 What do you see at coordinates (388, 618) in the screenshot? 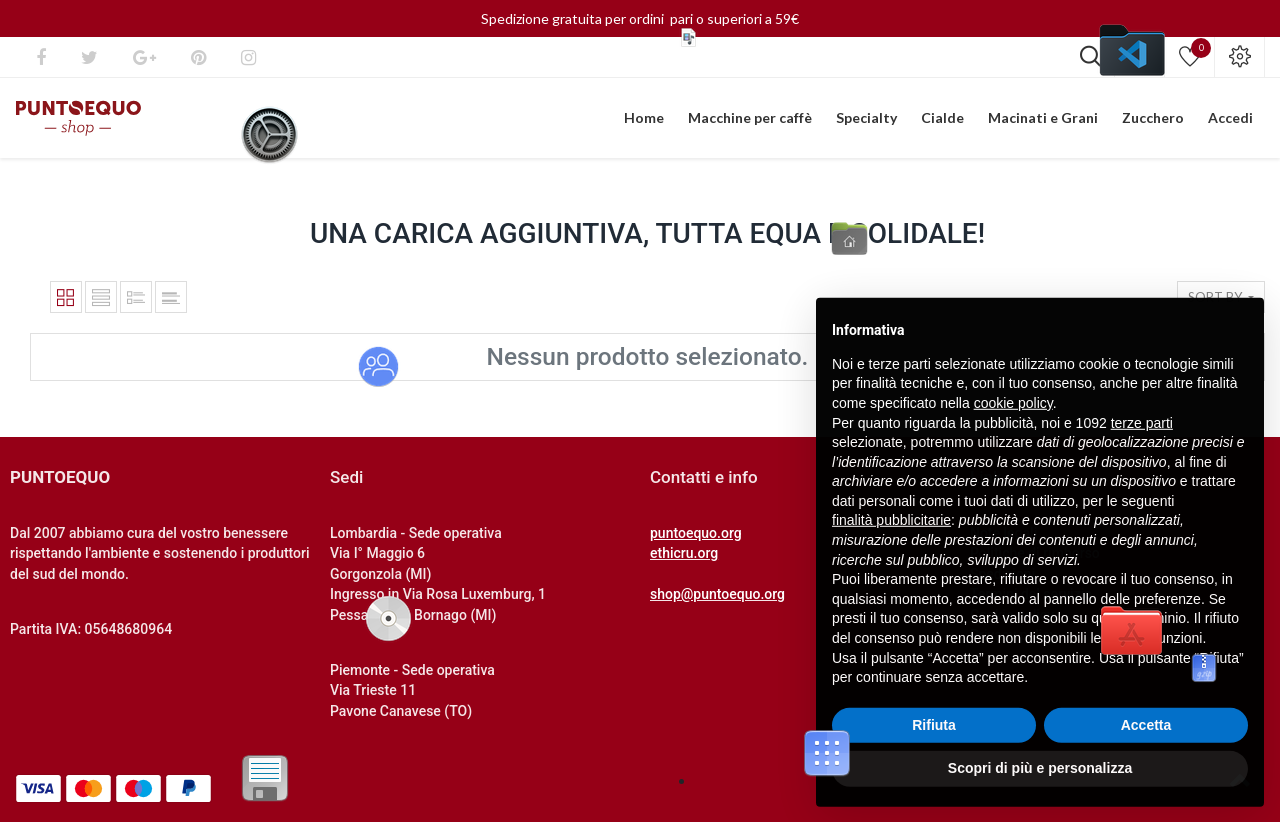
I see `indicates a recordable CD-R disc` at bounding box center [388, 618].